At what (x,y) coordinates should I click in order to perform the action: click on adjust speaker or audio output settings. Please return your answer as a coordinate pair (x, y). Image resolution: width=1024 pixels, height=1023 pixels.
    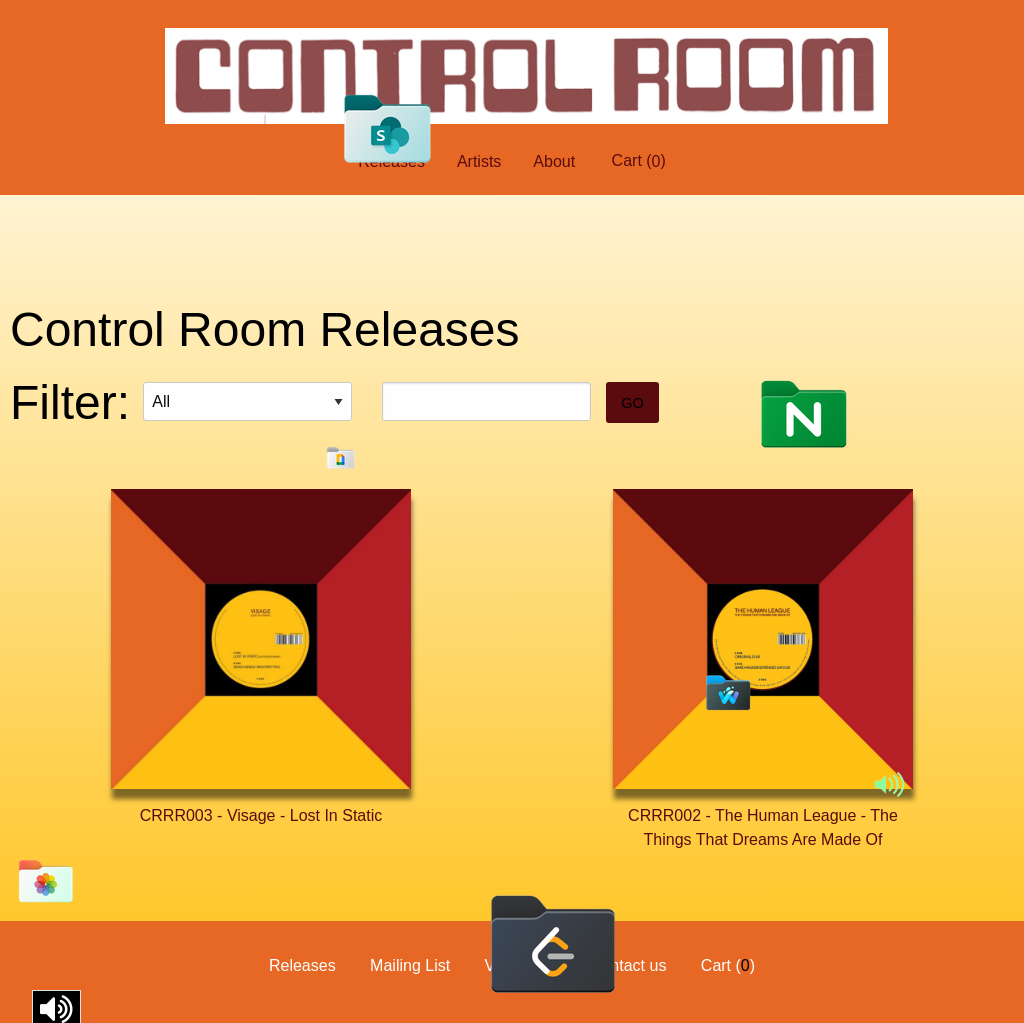
    Looking at the image, I should click on (889, 784).